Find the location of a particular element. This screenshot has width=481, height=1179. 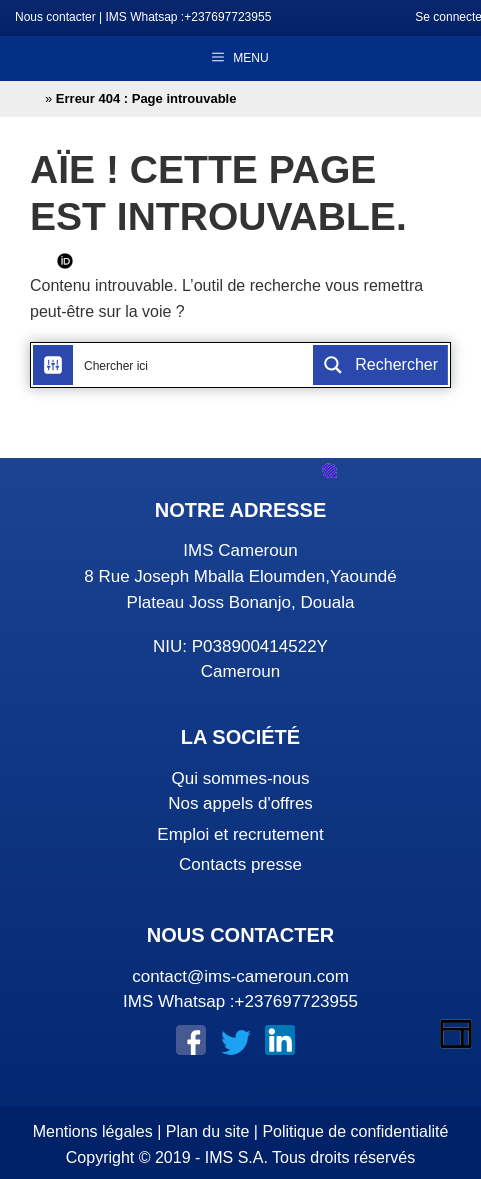

link to ORCID researcher profile is located at coordinates (65, 261).